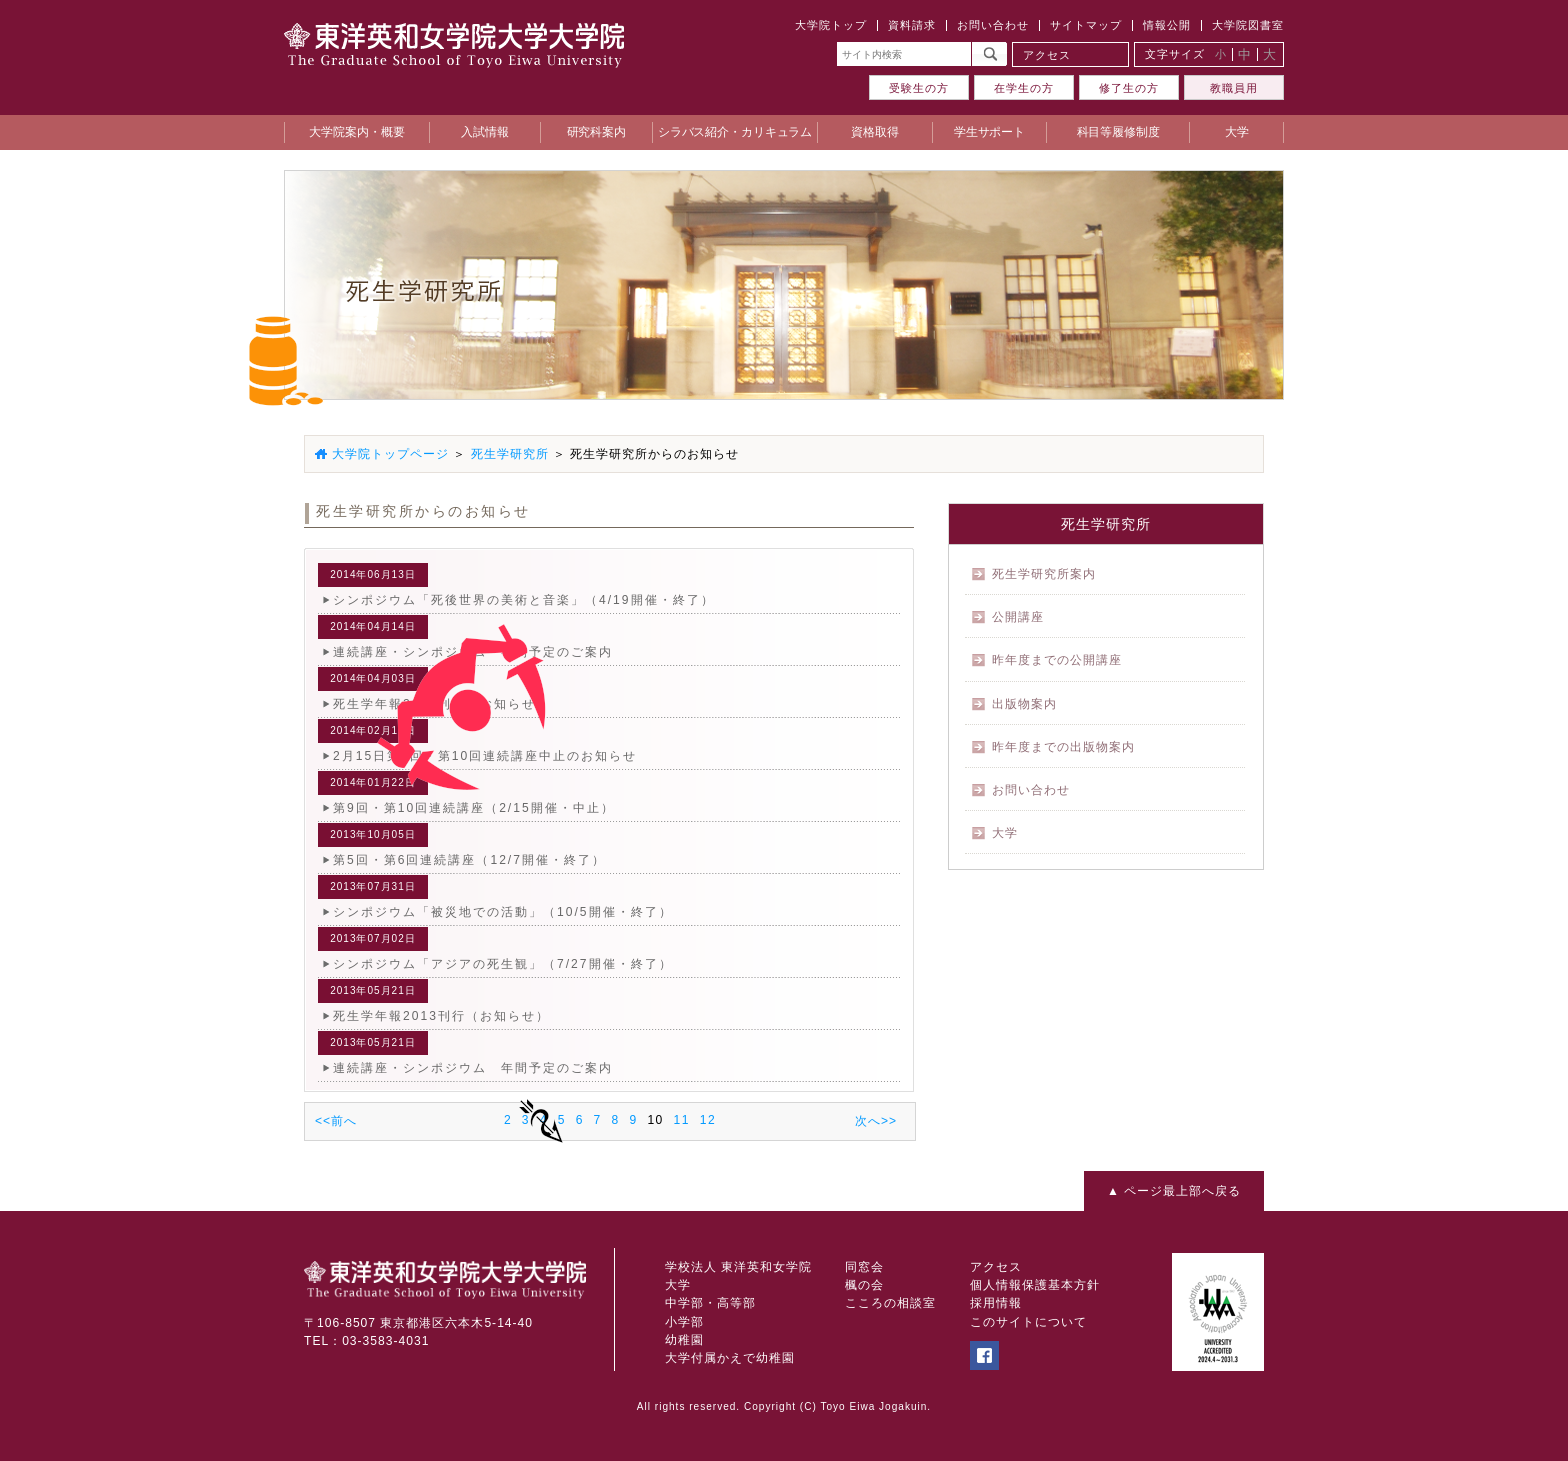 The height and width of the screenshot is (1461, 1568). What do you see at coordinates (461, 706) in the screenshot?
I see `select rogue character class` at bounding box center [461, 706].